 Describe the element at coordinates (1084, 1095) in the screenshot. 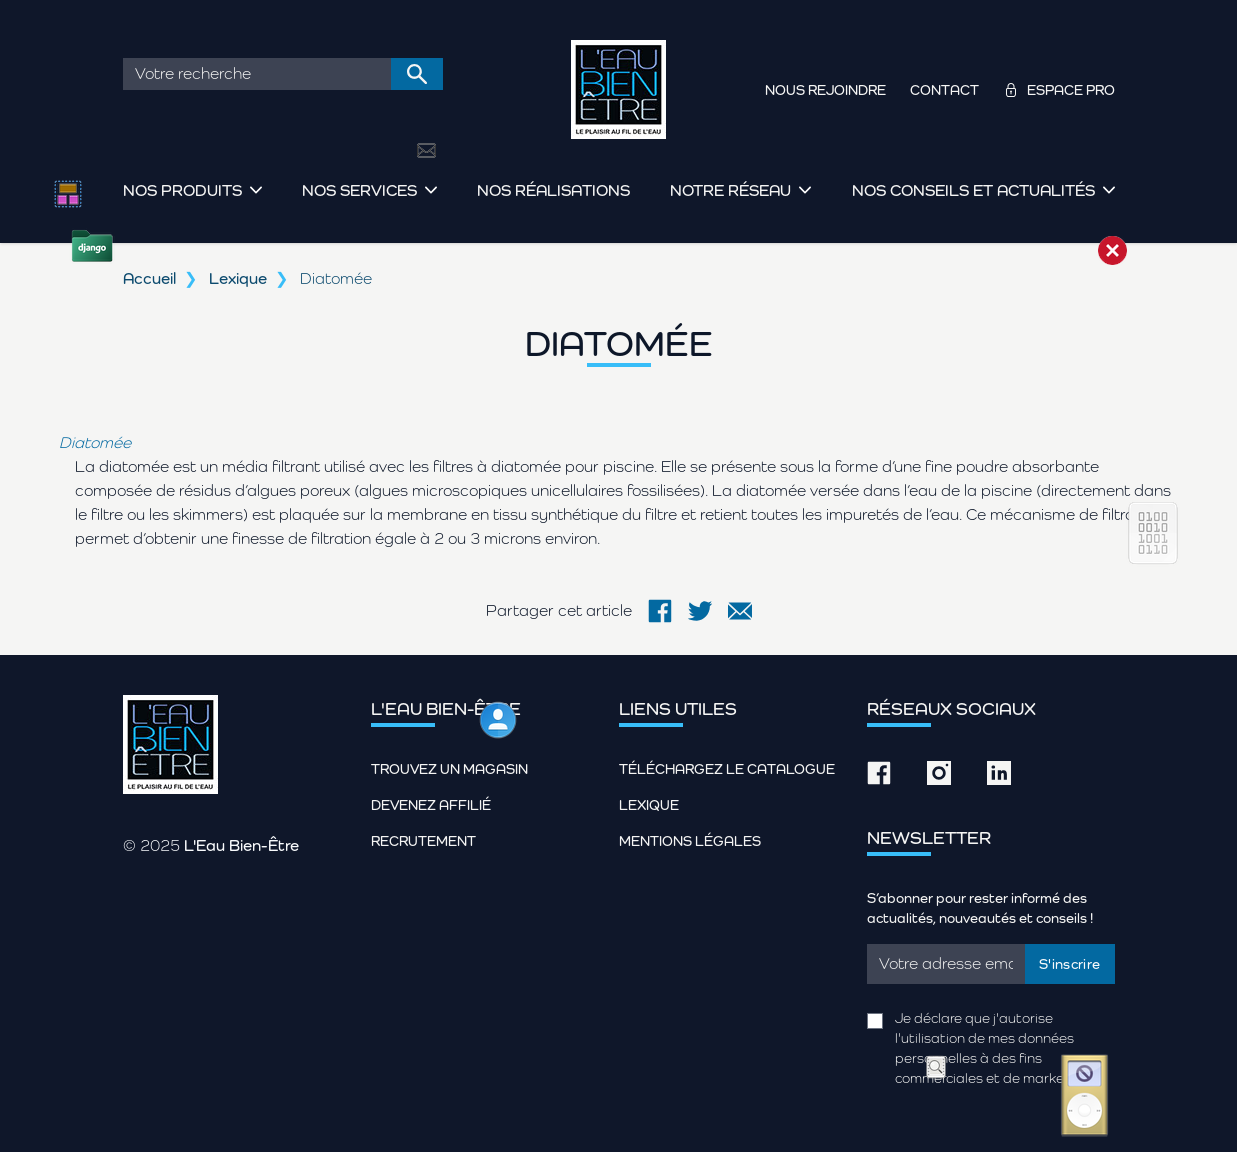

I see `iPod mini device in gold color` at that location.